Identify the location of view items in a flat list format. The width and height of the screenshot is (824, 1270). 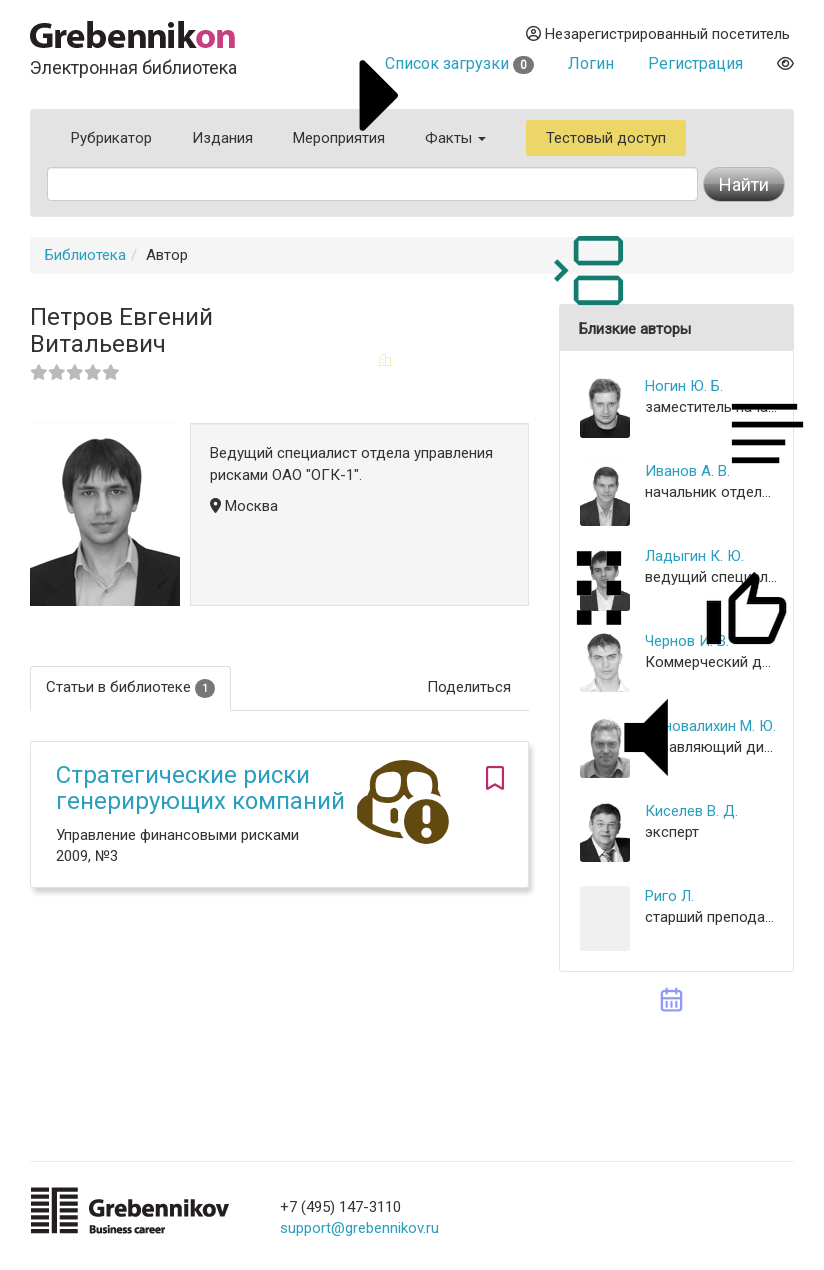
(767, 433).